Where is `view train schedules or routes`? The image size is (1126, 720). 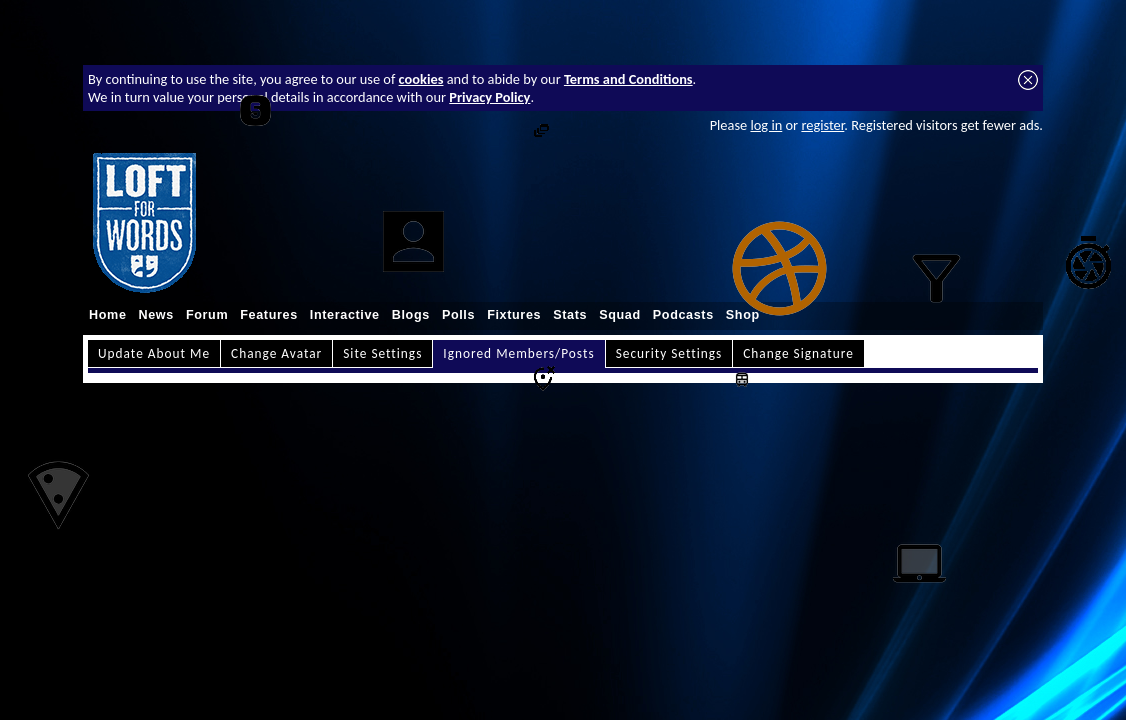 view train schedules or routes is located at coordinates (742, 380).